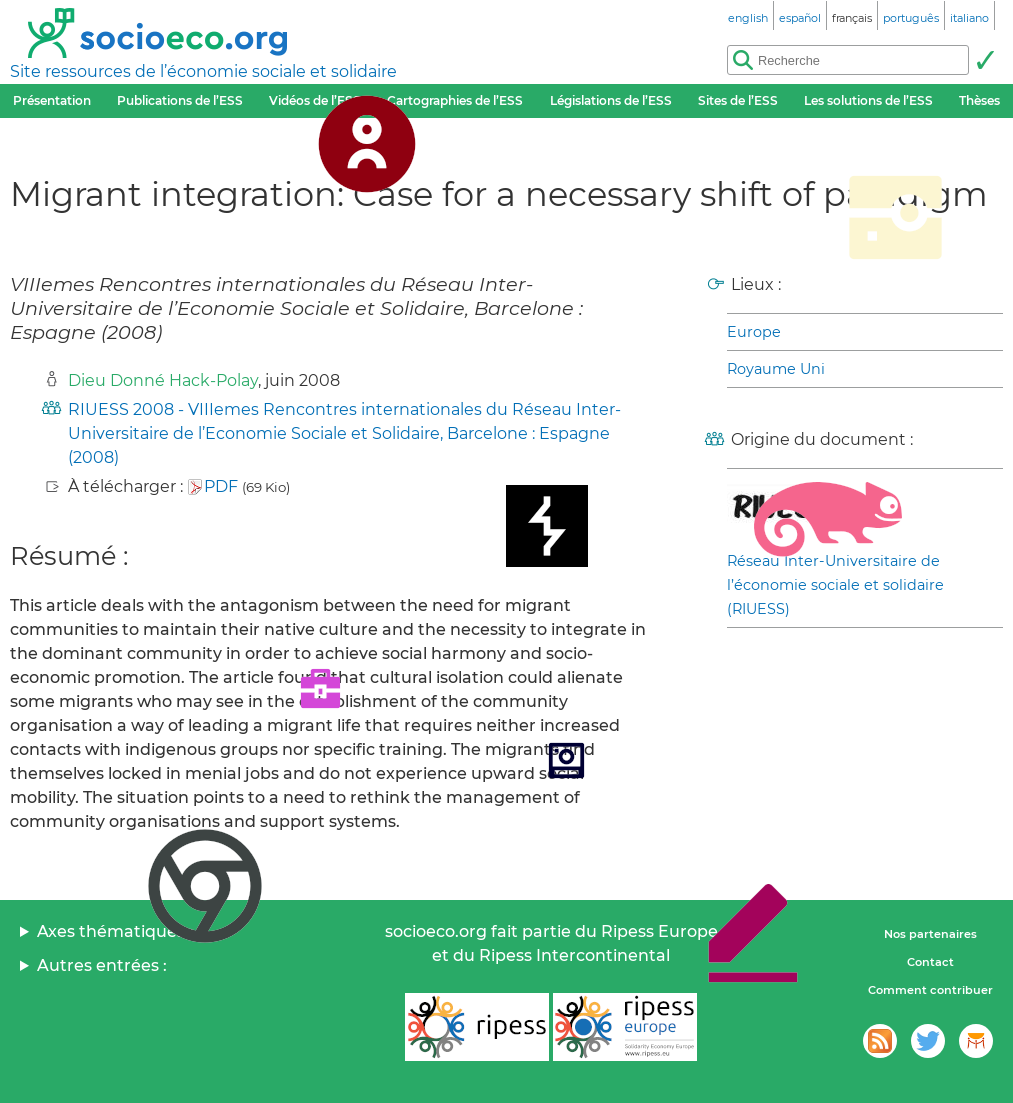 This screenshot has height=1103, width=1013. What do you see at coordinates (895, 217) in the screenshot?
I see `connect to a projector or external display` at bounding box center [895, 217].